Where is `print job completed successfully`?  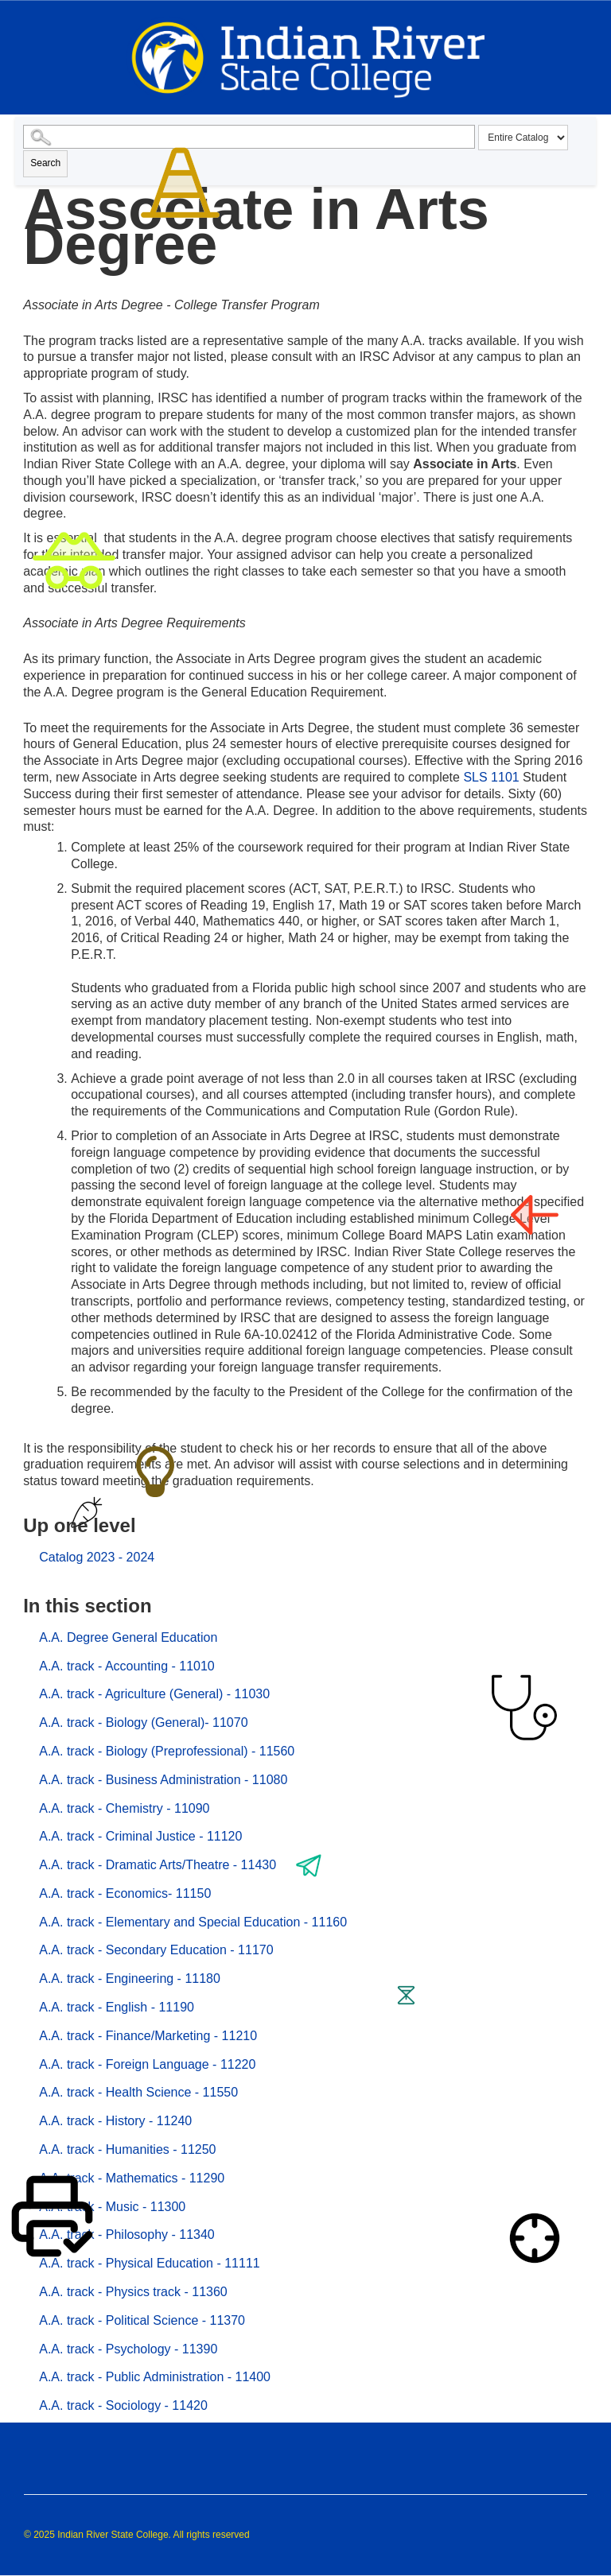
print job completed successfully is located at coordinates (52, 2216).